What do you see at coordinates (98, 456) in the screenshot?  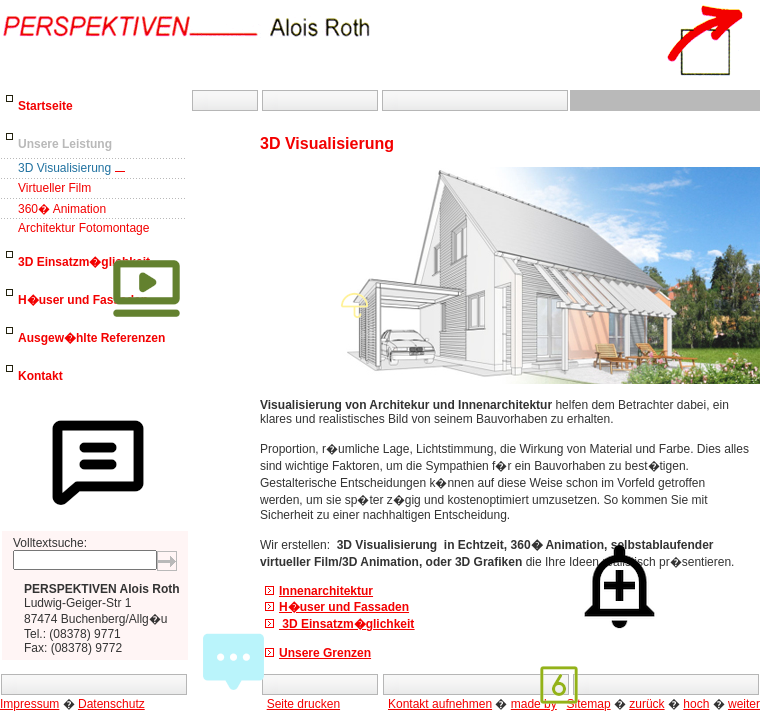 I see `open chat or messaging` at bounding box center [98, 456].